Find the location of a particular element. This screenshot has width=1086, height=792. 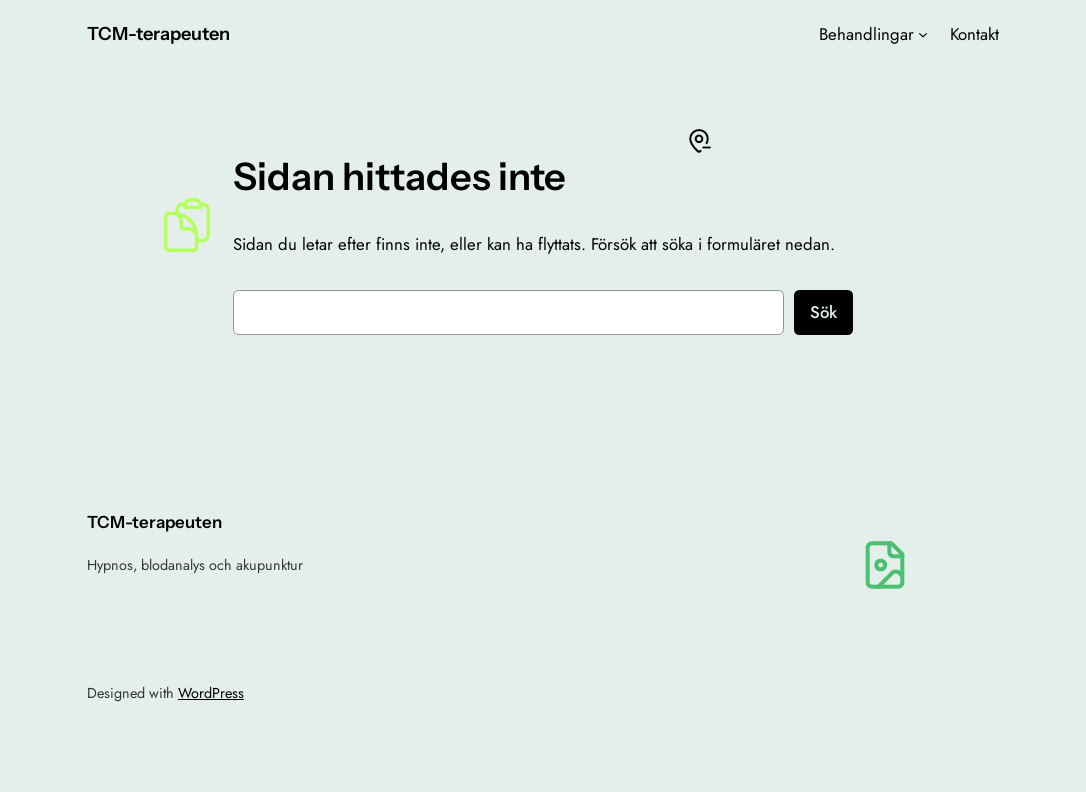

view image file is located at coordinates (885, 565).